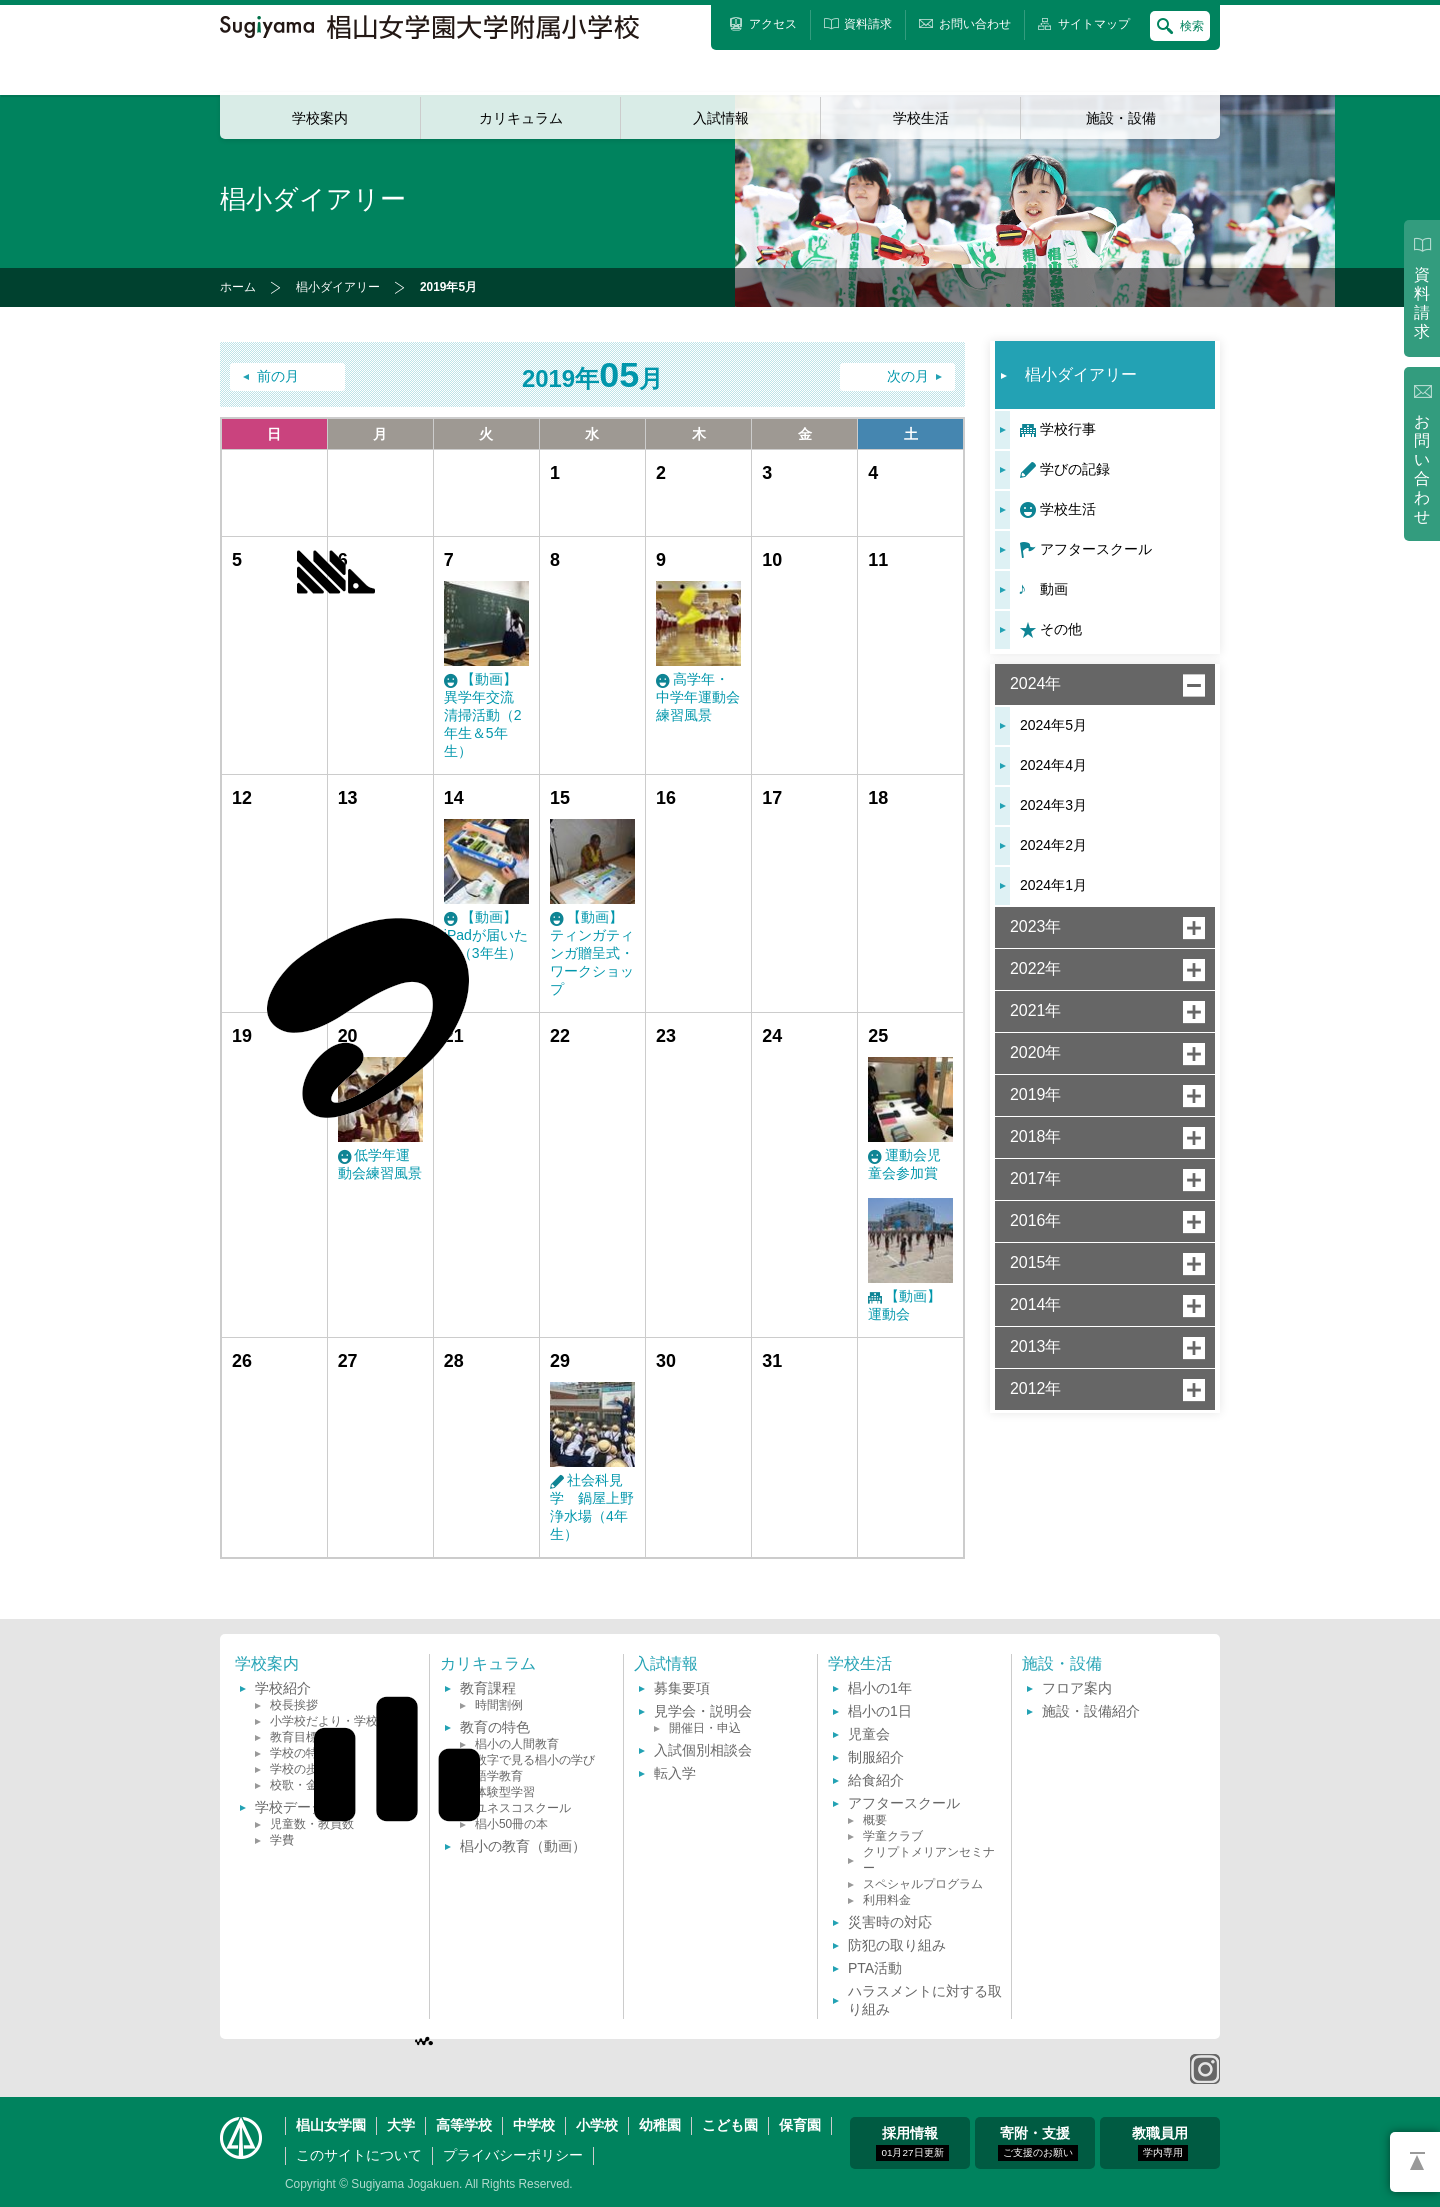 Image resolution: width=1440 pixels, height=2207 pixels. I want to click on open PostHog analytics dashboard, so click(336, 572).